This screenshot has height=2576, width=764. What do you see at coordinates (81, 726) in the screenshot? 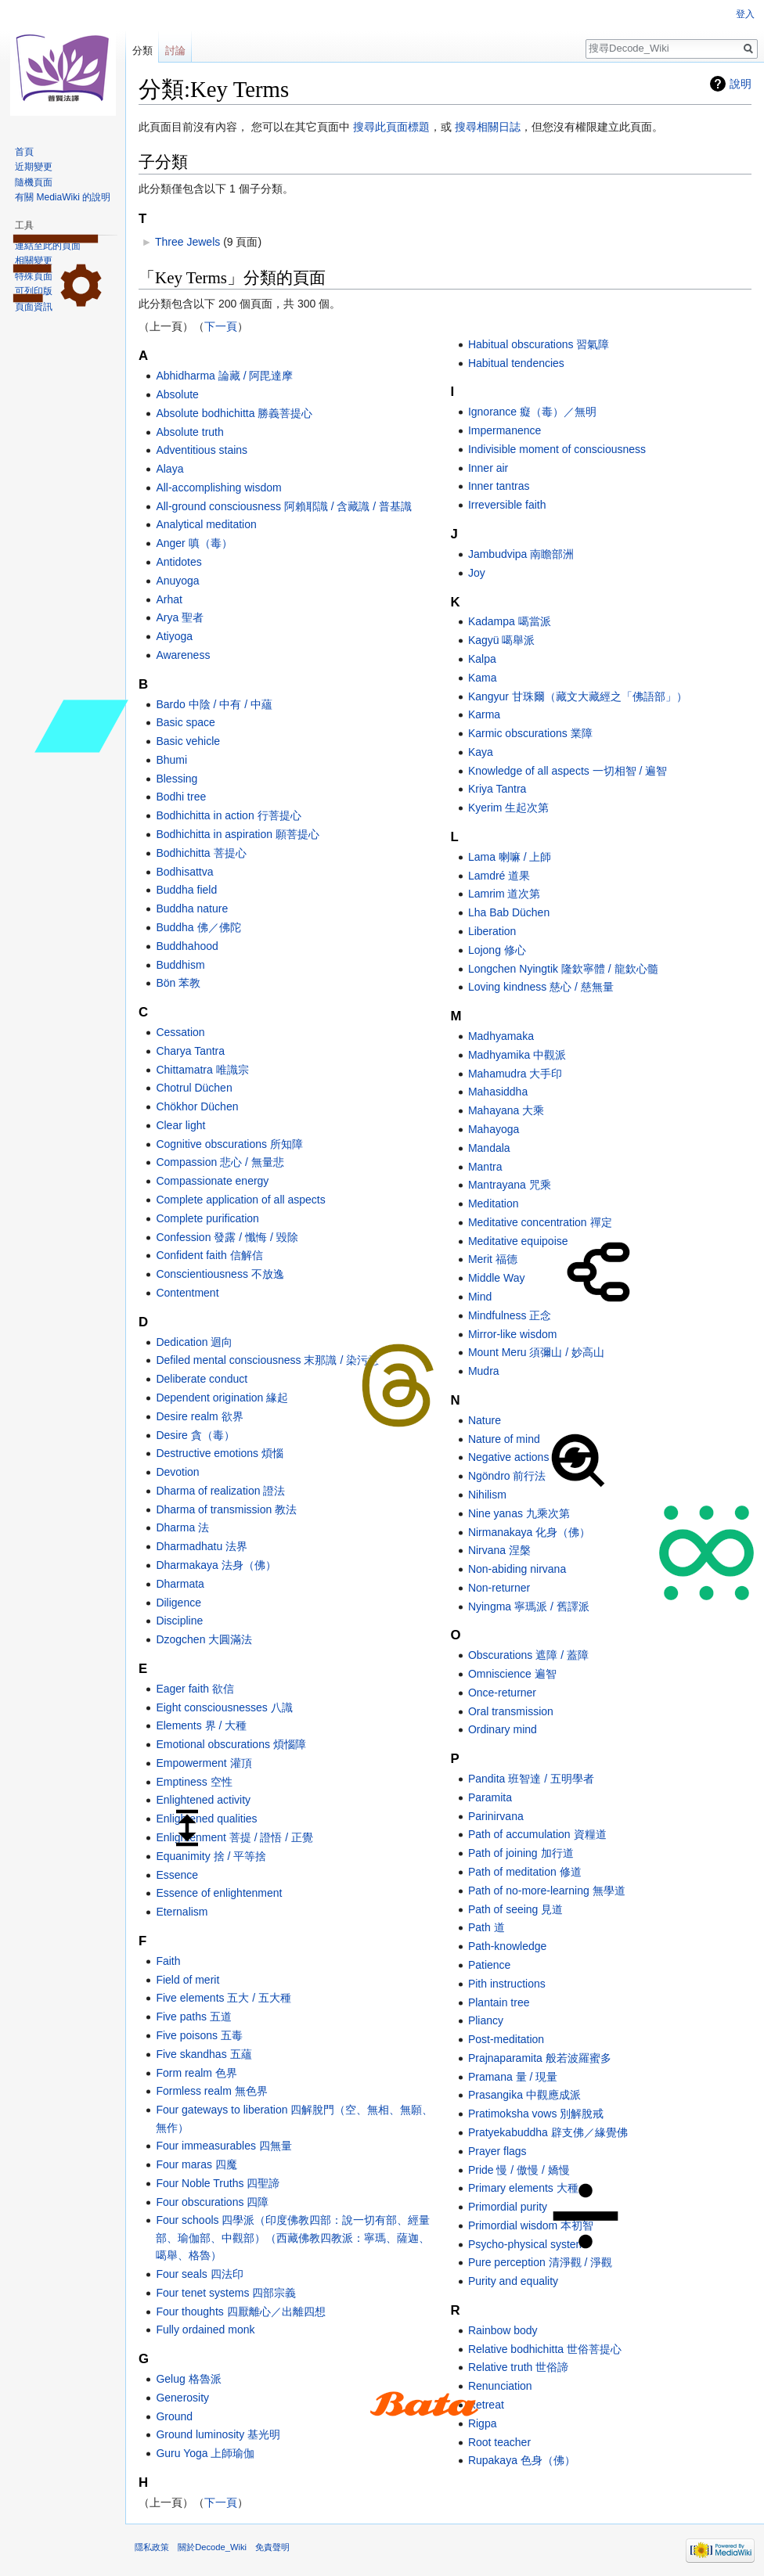
I see `open bandcamp music platform` at bounding box center [81, 726].